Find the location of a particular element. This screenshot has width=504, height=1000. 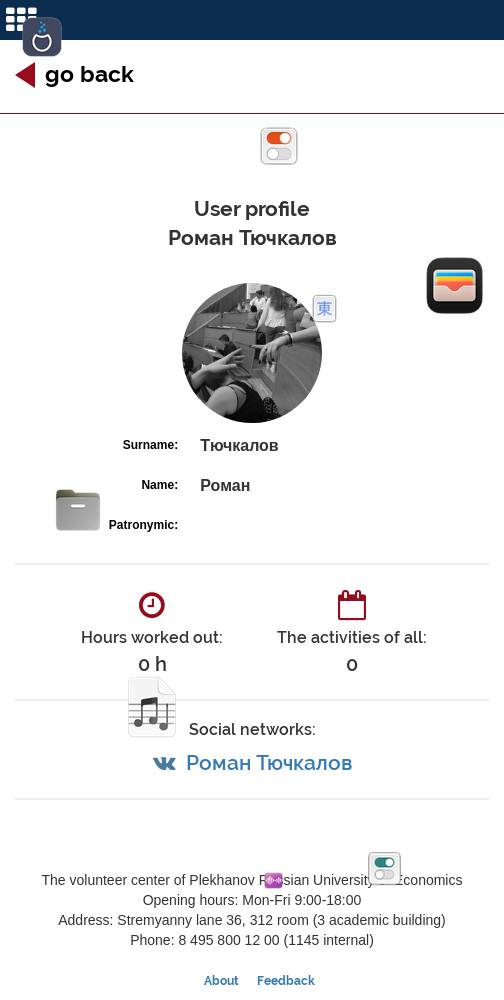

launch the mahjongg tile matching game is located at coordinates (324, 308).